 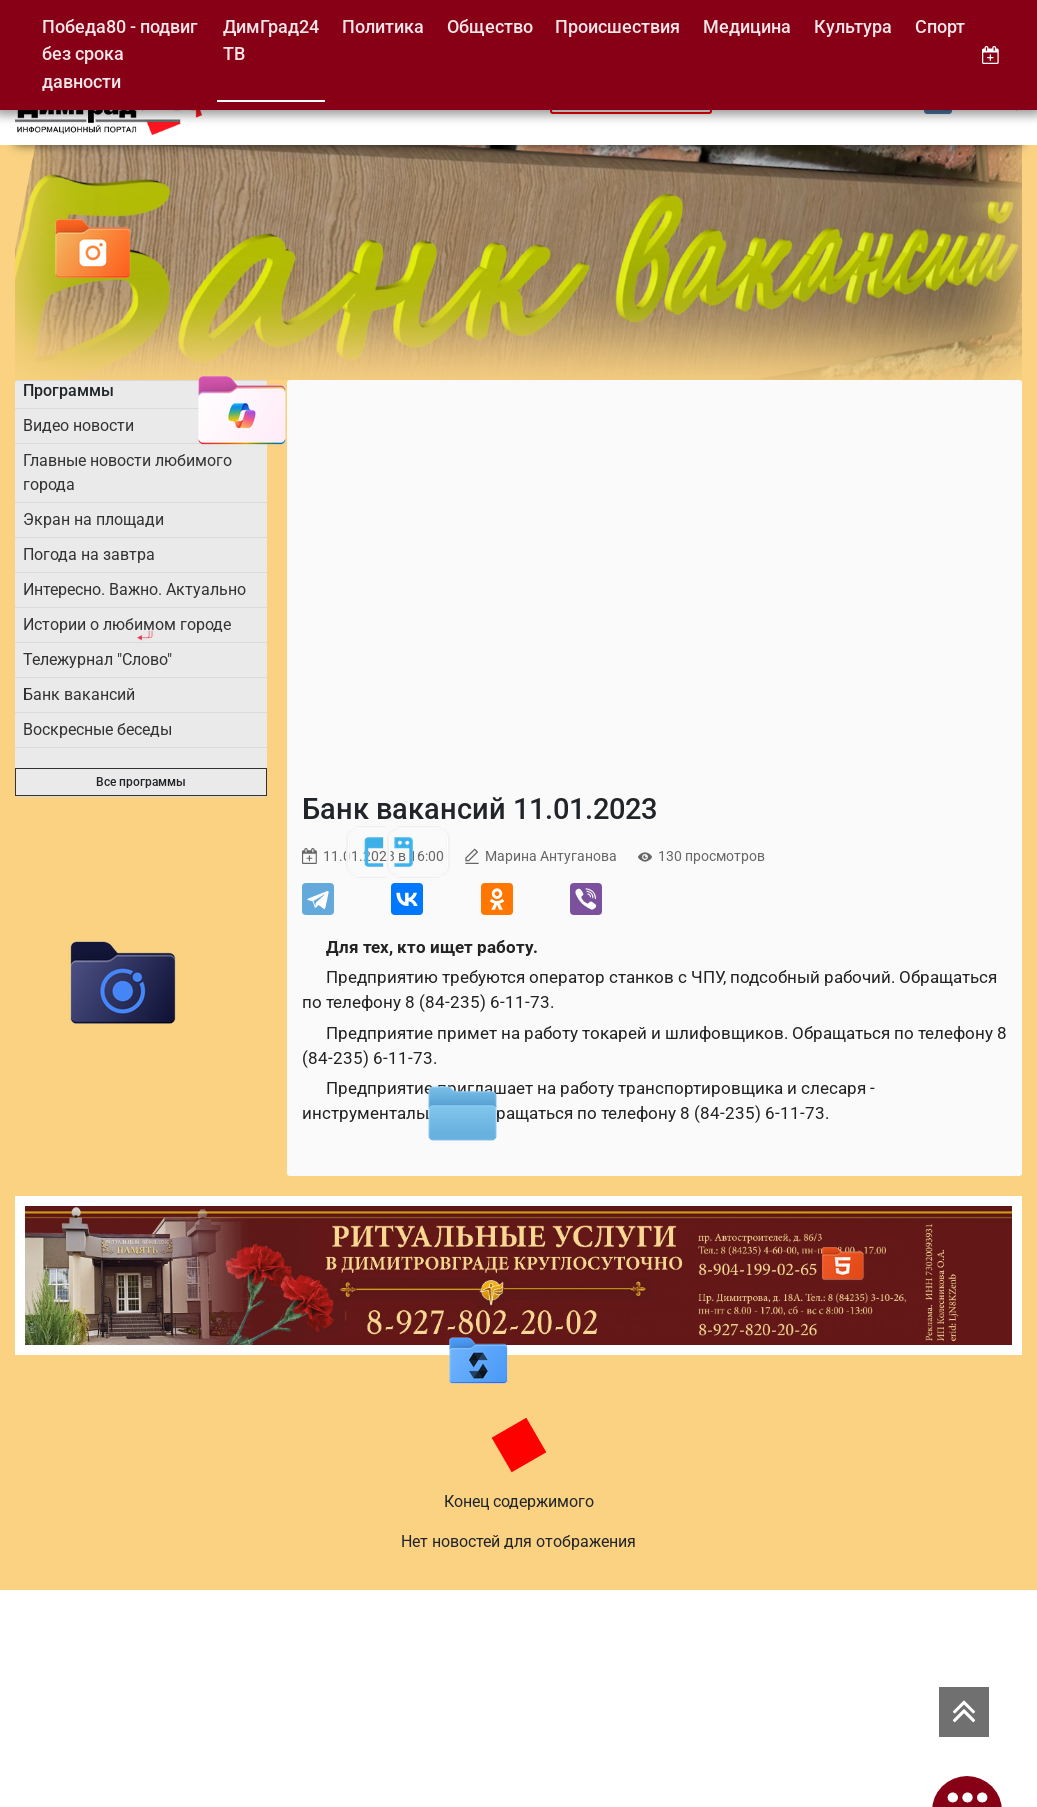 What do you see at coordinates (92, 250) in the screenshot?
I see `open 4K Stogram downloads folder` at bounding box center [92, 250].